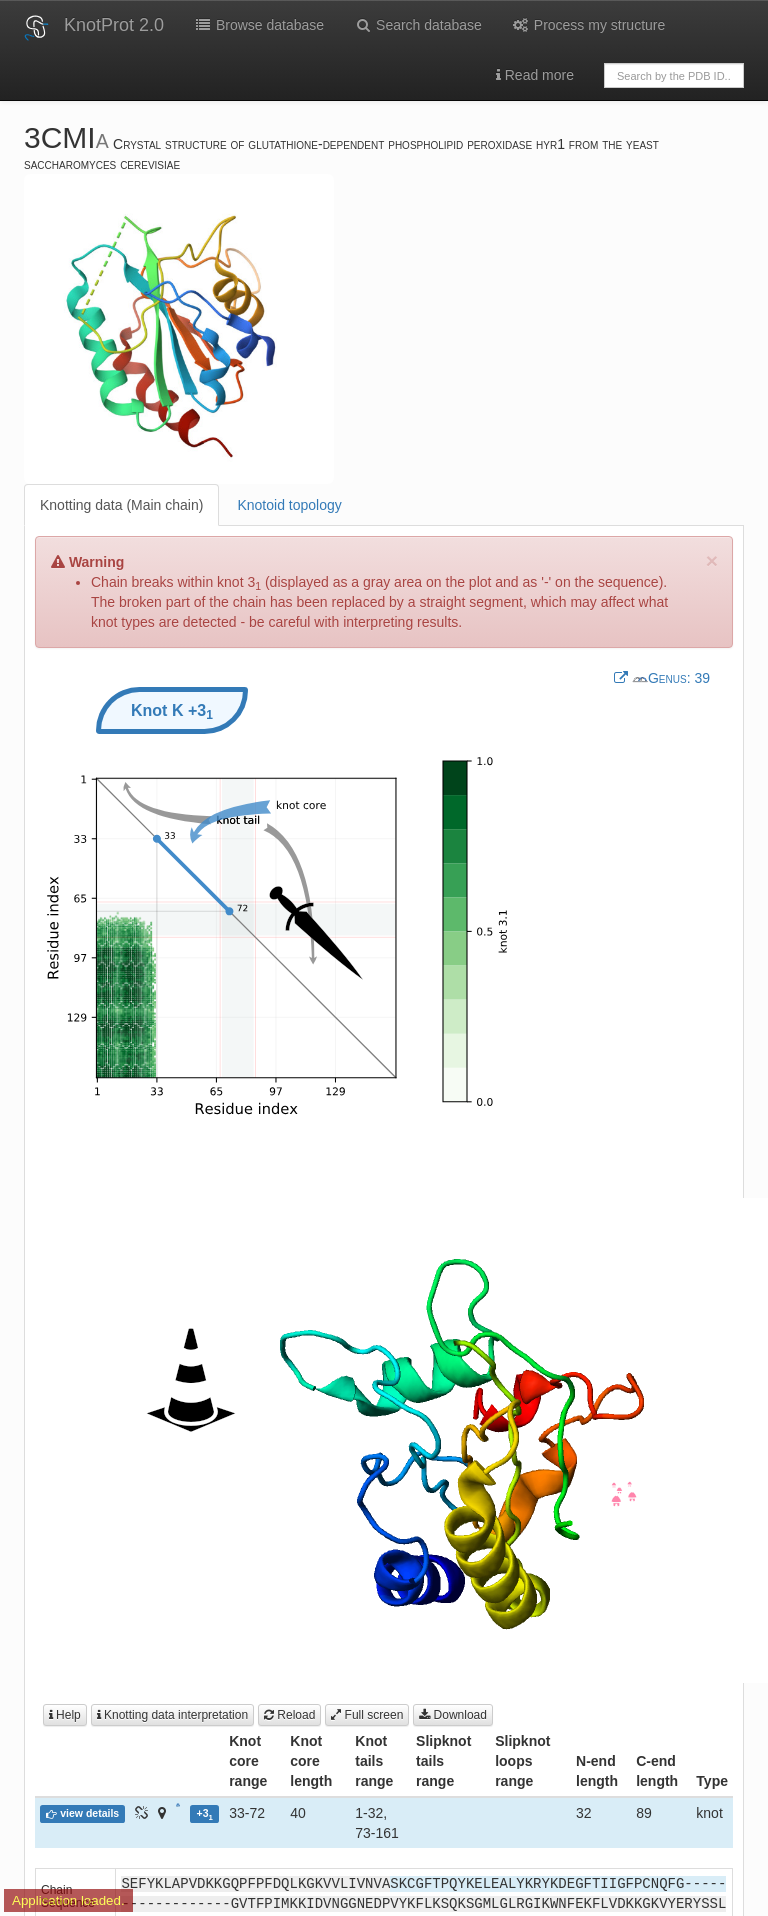  What do you see at coordinates (191, 1380) in the screenshot?
I see `indicates an area under construction or maintenance` at bounding box center [191, 1380].